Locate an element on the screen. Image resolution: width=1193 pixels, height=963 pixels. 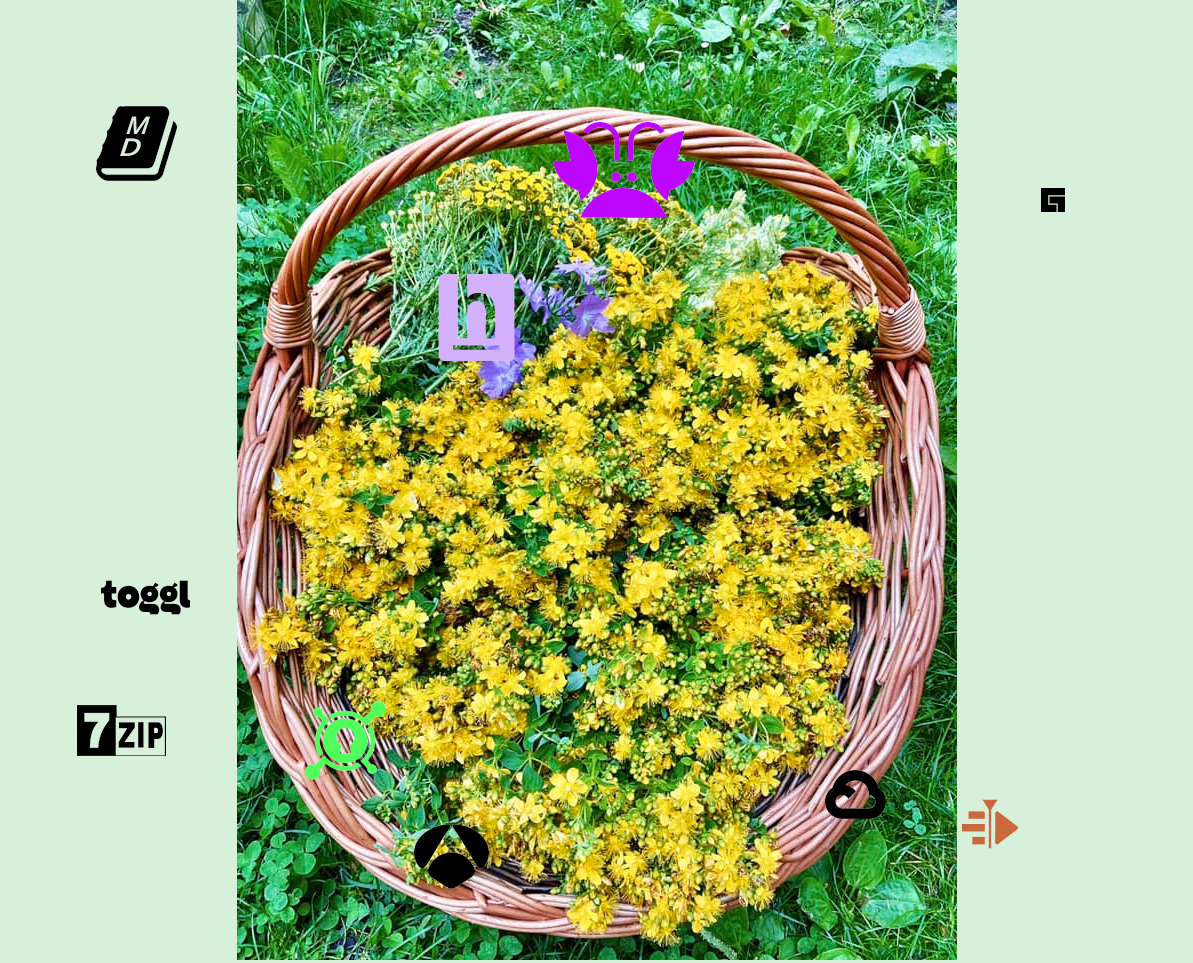
visit hackerearth coding platform is located at coordinates (476, 317).